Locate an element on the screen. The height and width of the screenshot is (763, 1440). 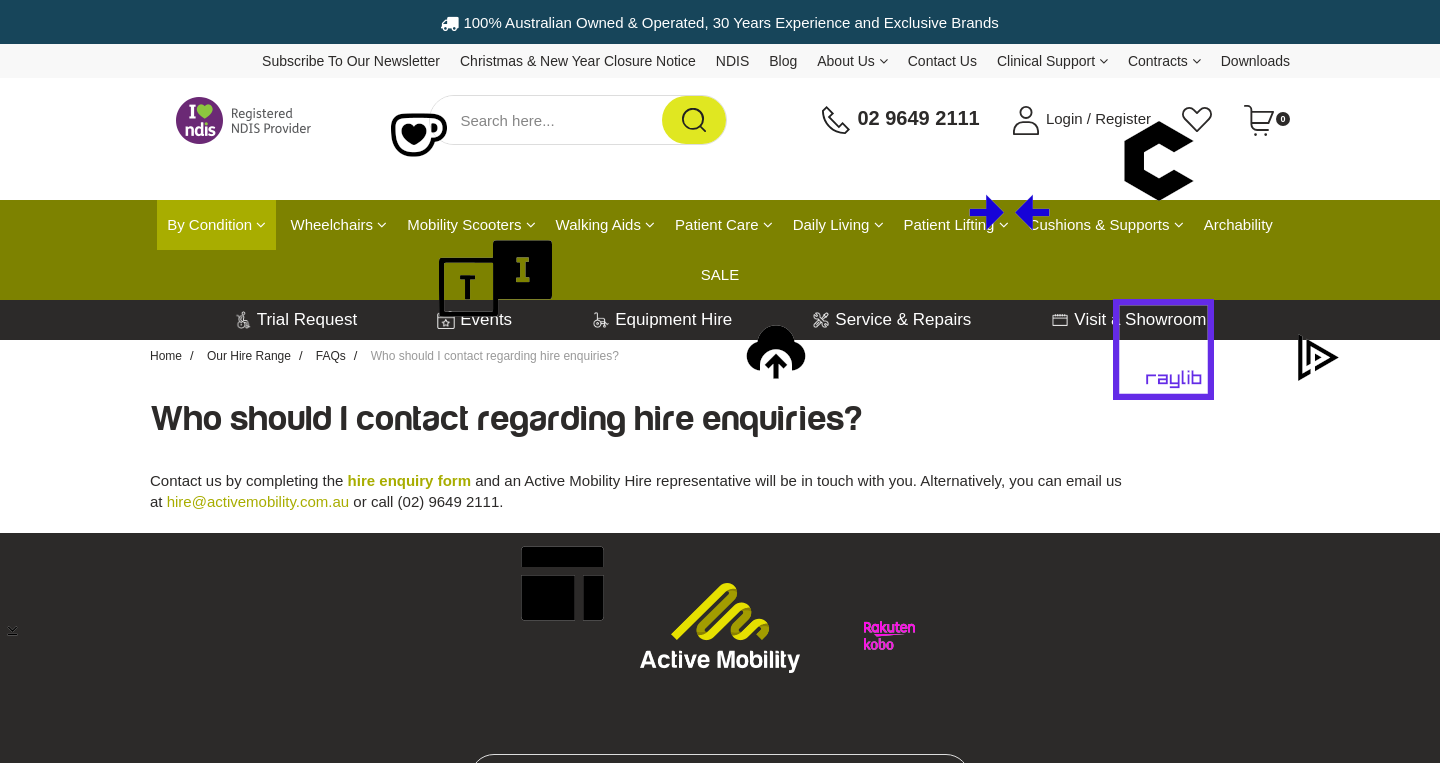
open Codio learning platform is located at coordinates (1159, 161).